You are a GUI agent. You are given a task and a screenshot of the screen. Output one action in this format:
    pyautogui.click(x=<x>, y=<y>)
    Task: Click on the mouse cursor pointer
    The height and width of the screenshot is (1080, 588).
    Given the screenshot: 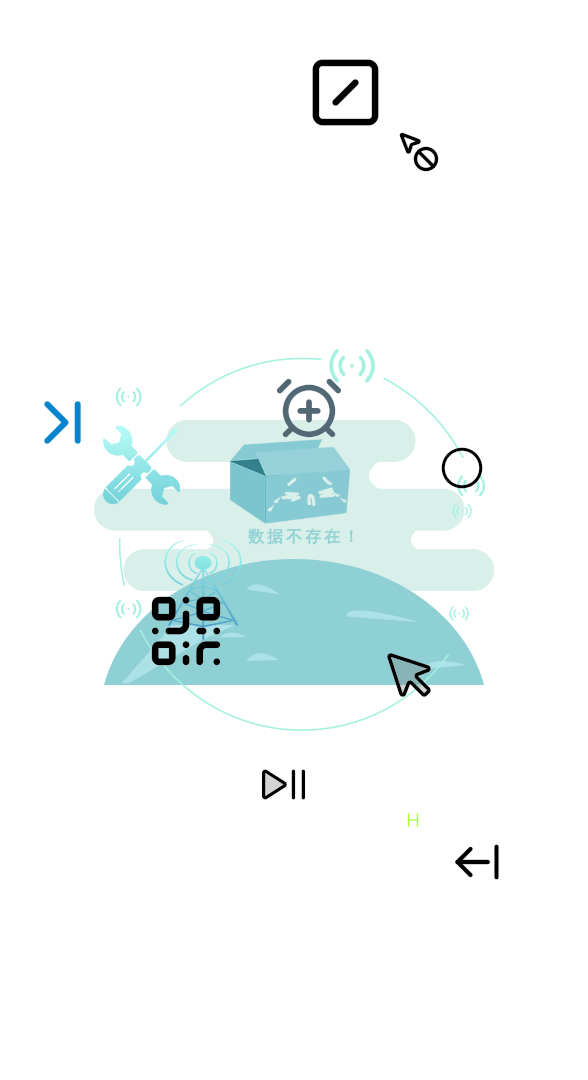 What is the action you would take?
    pyautogui.click(x=409, y=675)
    